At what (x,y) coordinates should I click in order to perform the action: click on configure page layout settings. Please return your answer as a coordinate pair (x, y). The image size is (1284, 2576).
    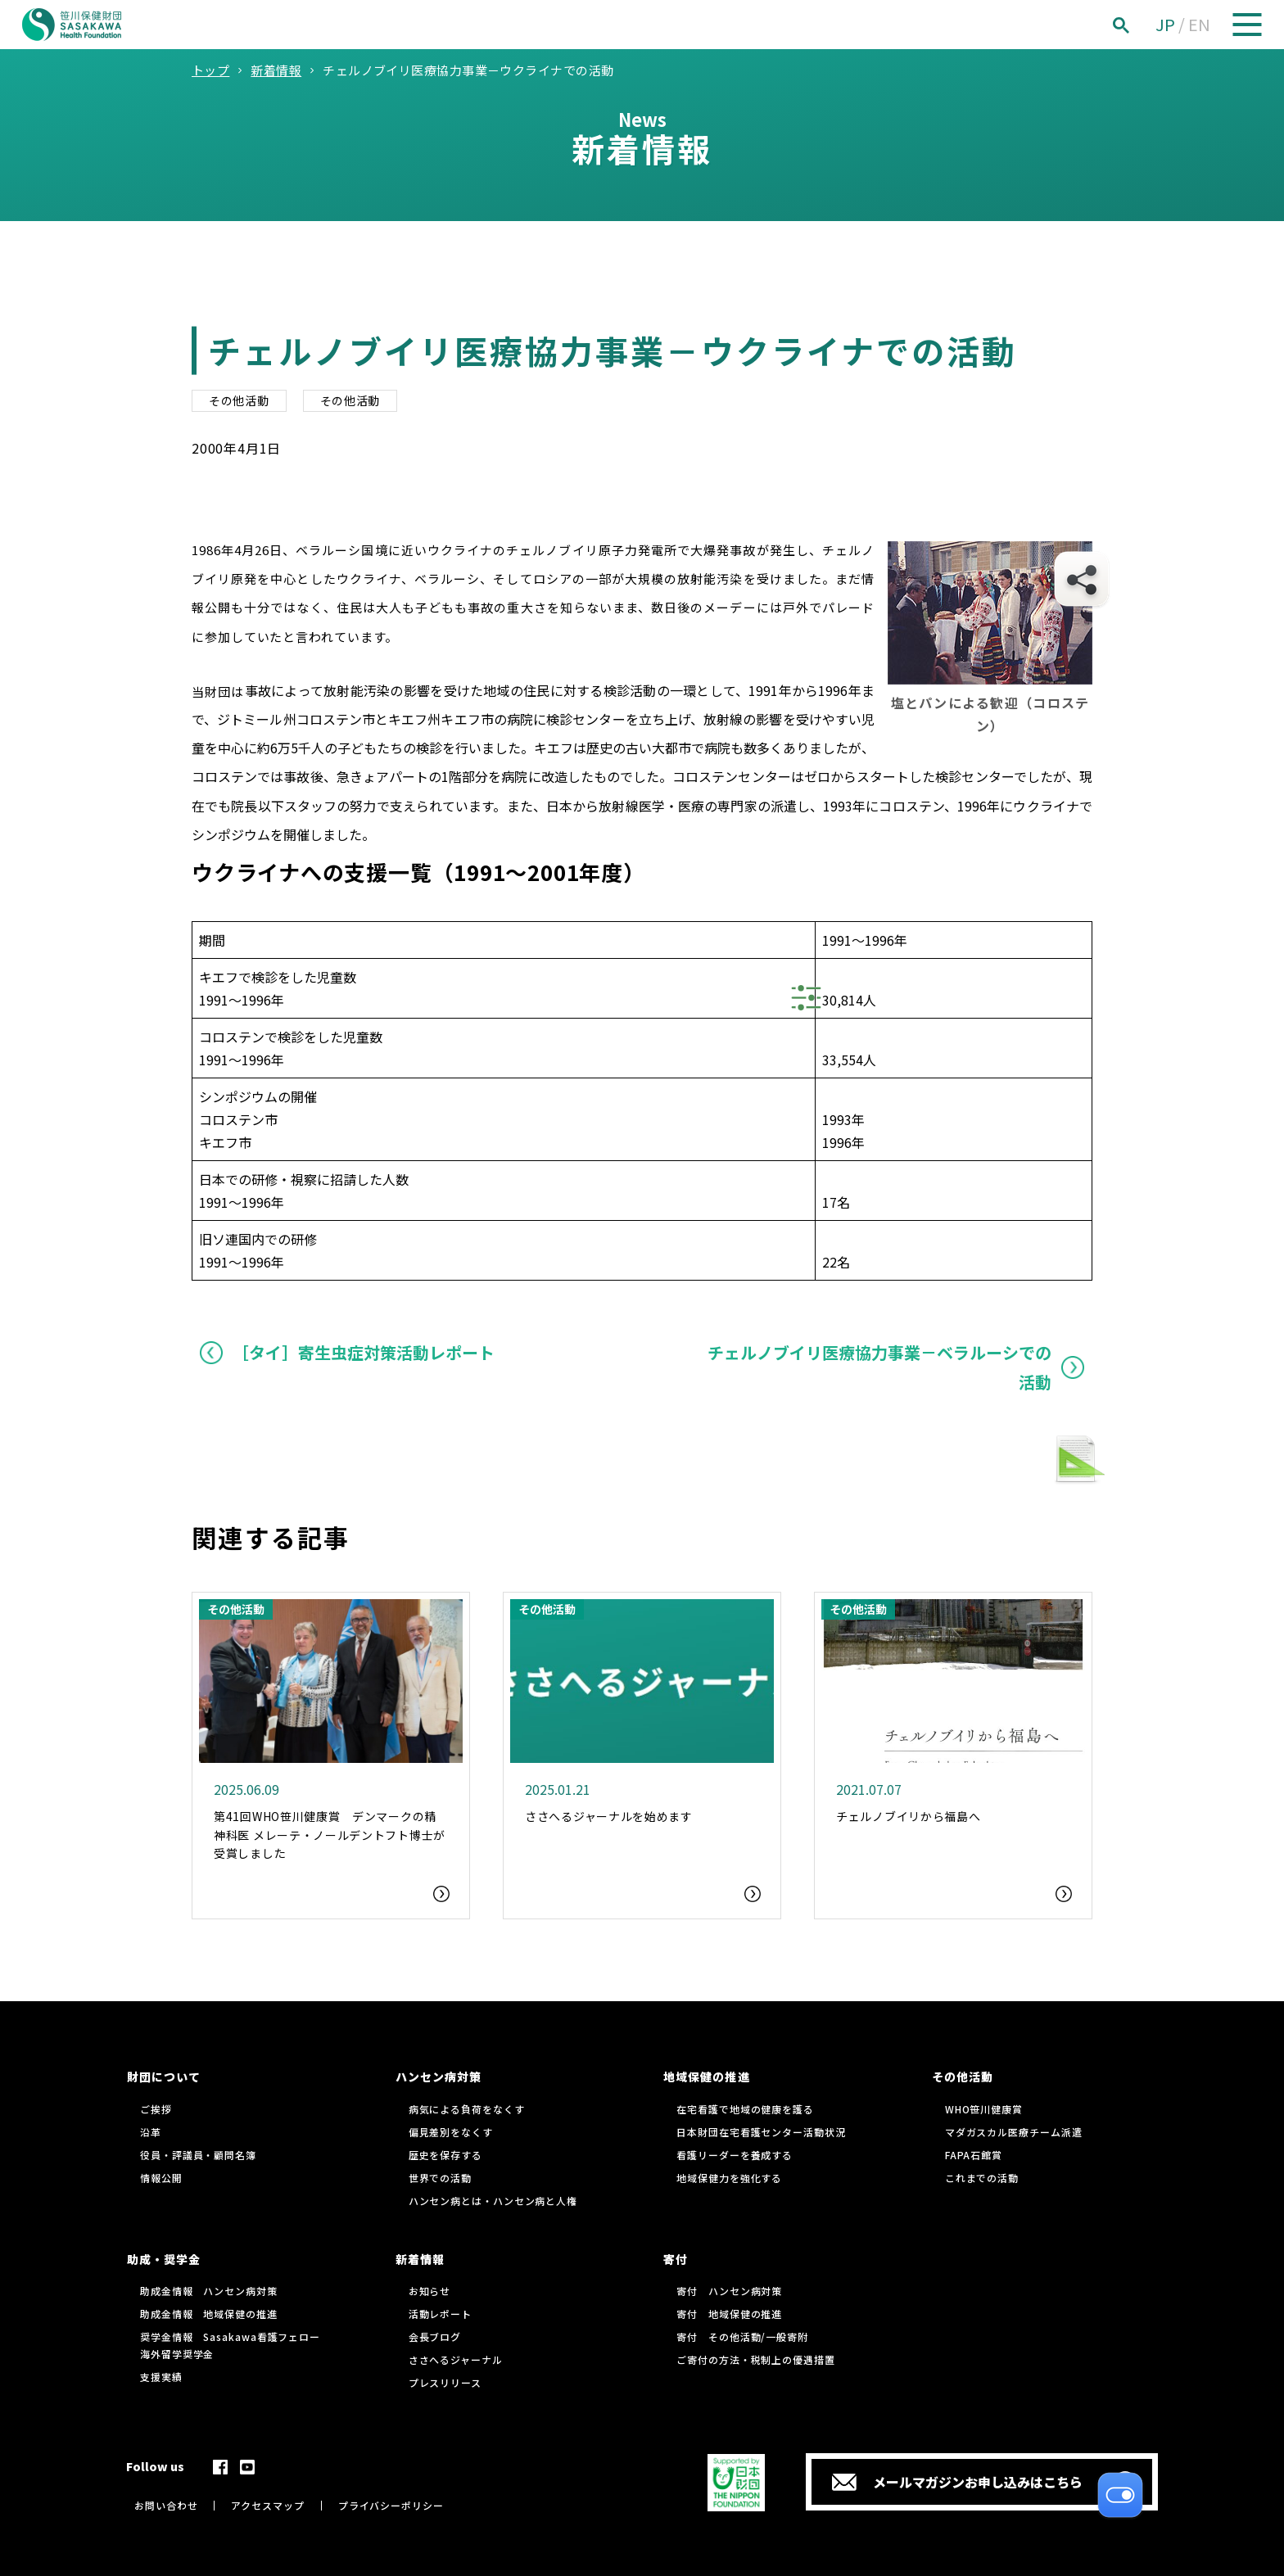
    Looking at the image, I should click on (1079, 1458).